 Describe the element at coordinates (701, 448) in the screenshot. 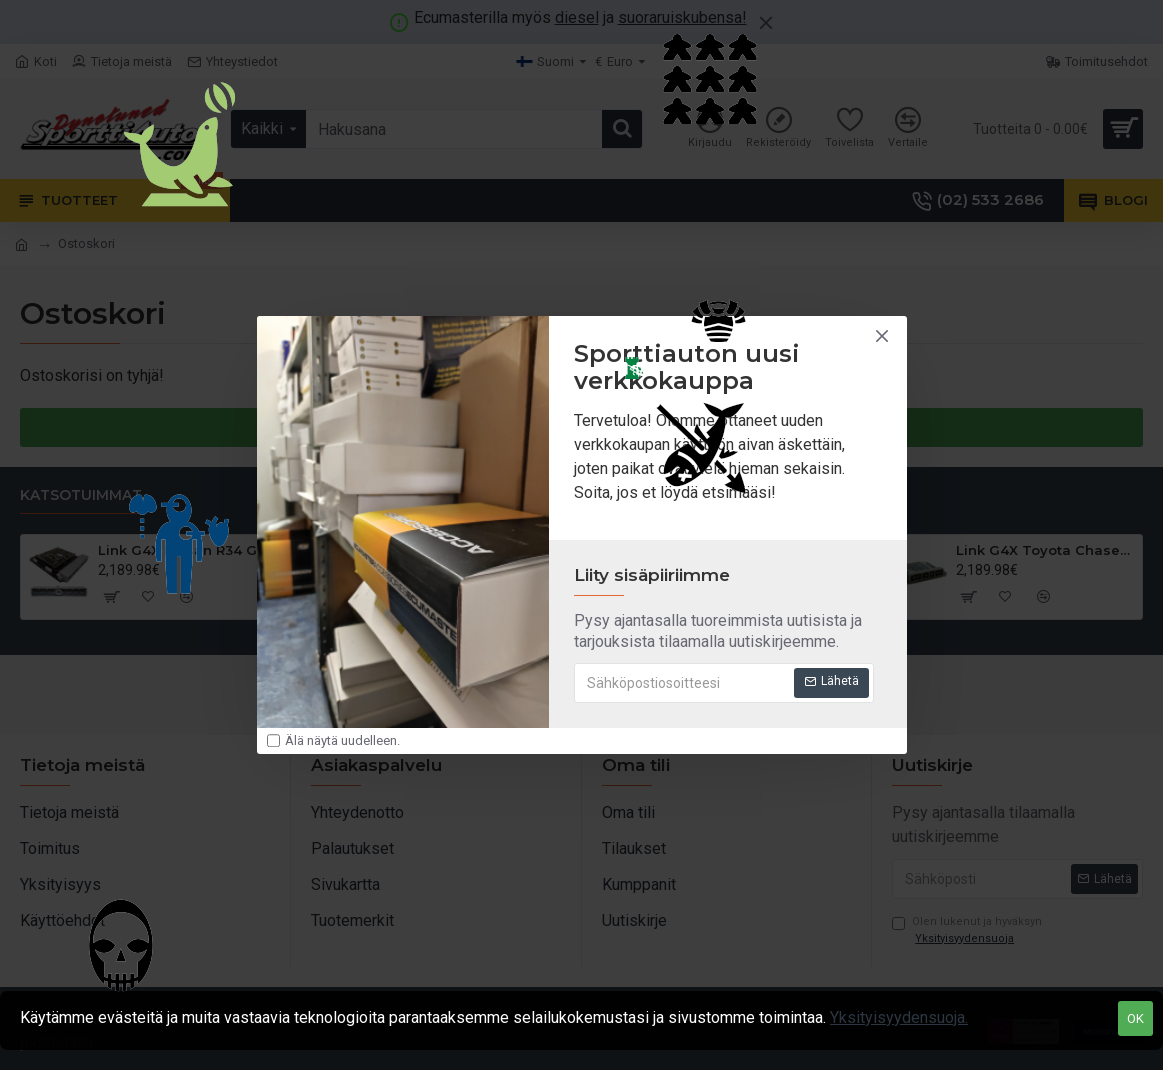

I see `spearfishing activity or game mode` at that location.